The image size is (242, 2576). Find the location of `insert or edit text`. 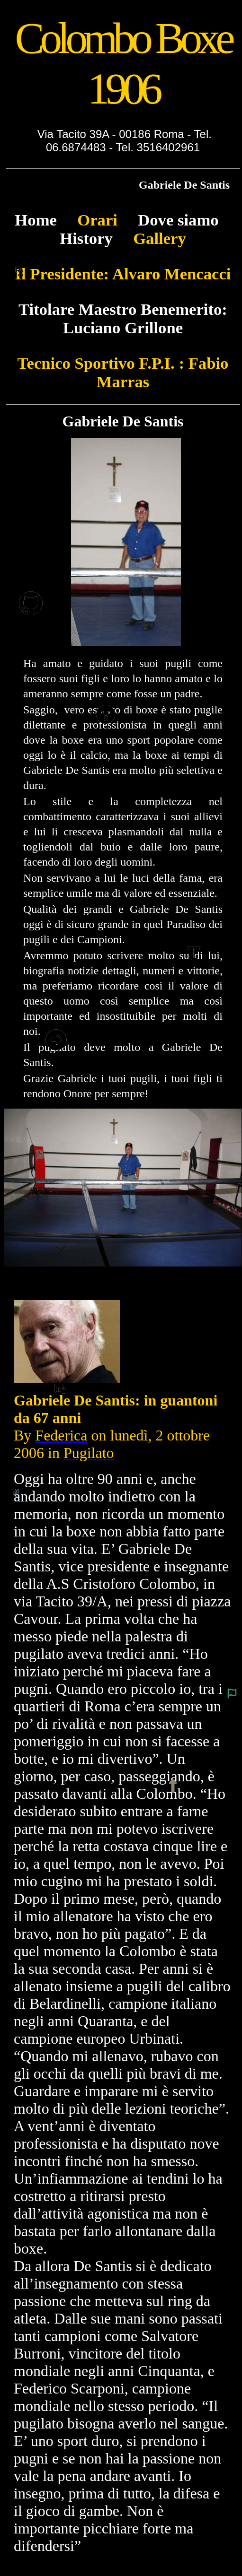

insert or edit text is located at coordinates (194, 953).